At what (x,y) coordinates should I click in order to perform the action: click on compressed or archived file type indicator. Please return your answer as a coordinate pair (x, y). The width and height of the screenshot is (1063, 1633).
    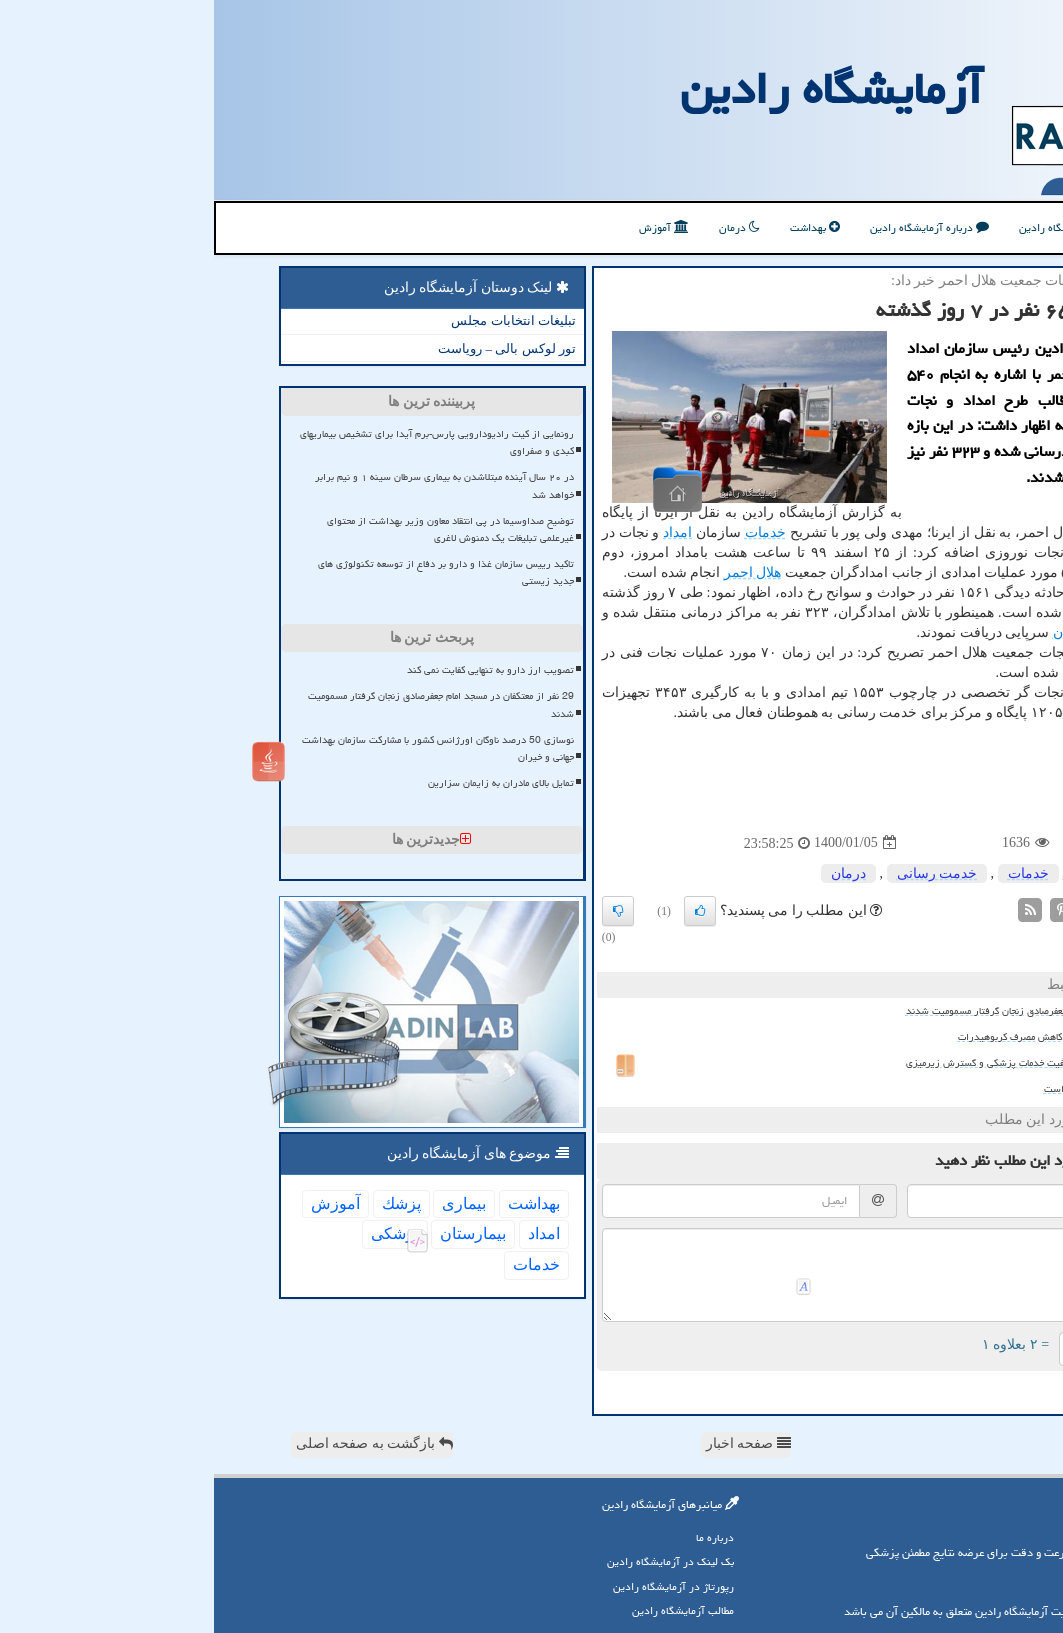
    Looking at the image, I should click on (625, 1065).